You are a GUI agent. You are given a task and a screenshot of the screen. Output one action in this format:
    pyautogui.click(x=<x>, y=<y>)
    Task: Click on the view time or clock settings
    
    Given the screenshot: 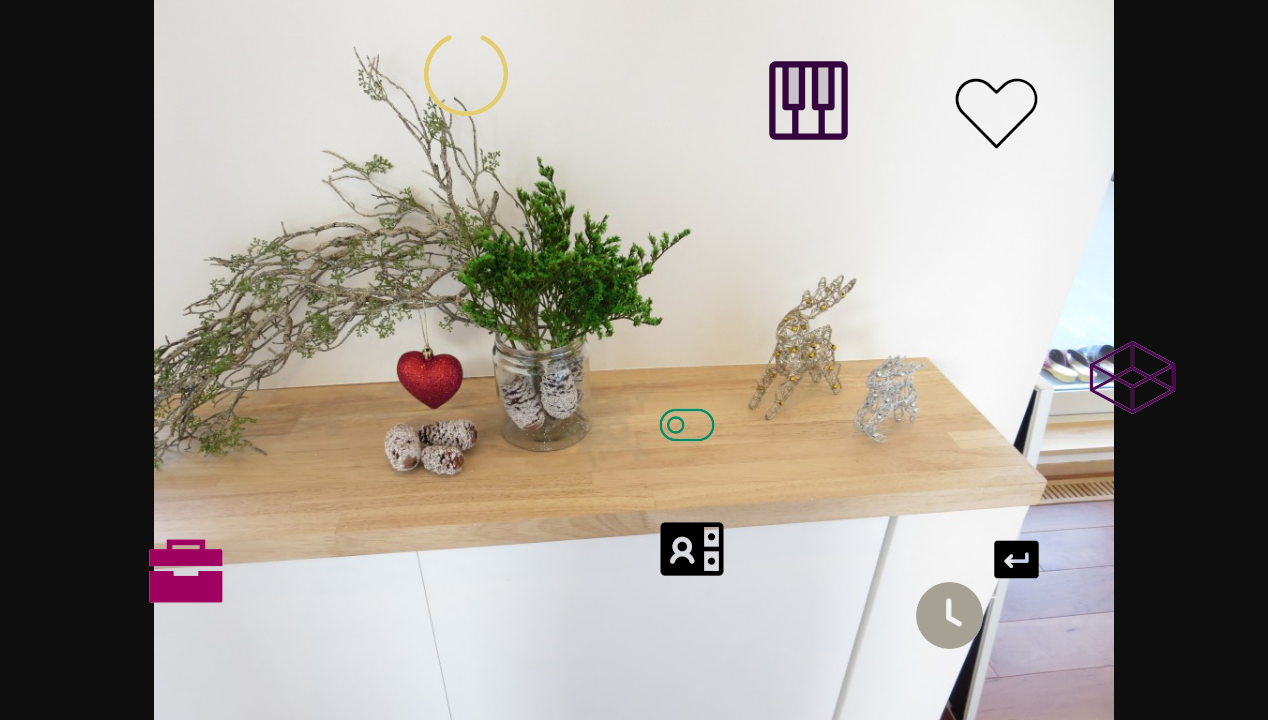 What is the action you would take?
    pyautogui.click(x=949, y=615)
    